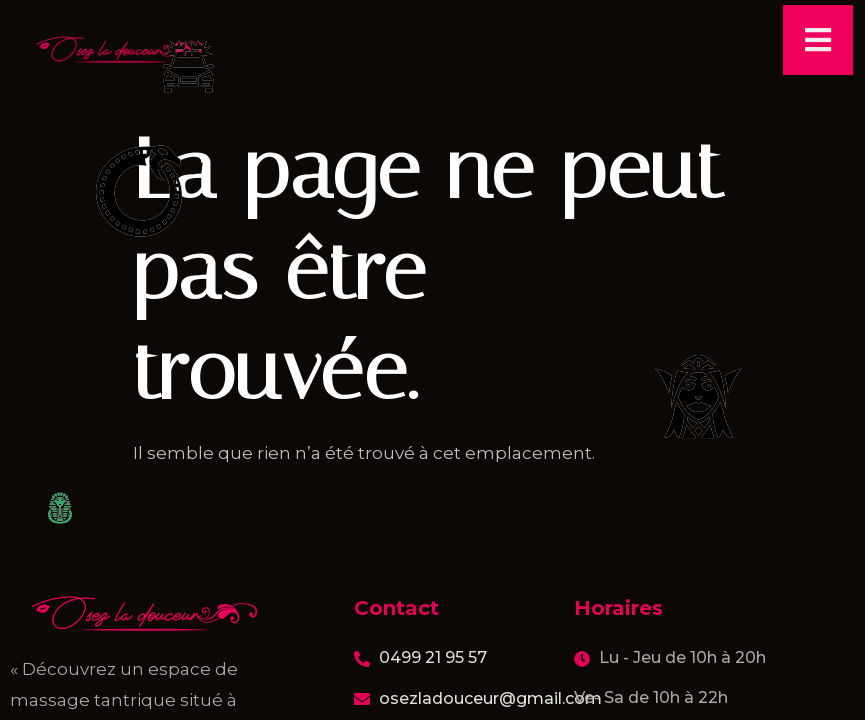 This screenshot has width=865, height=720. I want to click on indicates infinite loop or cyclical process, so click(139, 191).